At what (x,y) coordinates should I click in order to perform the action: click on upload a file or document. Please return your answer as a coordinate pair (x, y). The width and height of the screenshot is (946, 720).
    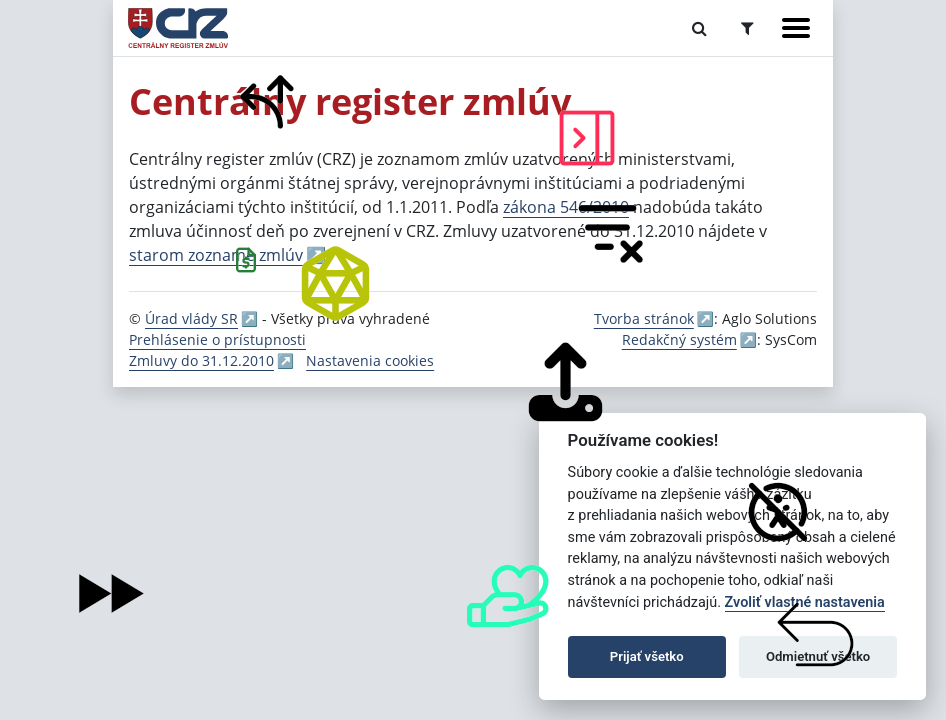
    Looking at the image, I should click on (565, 384).